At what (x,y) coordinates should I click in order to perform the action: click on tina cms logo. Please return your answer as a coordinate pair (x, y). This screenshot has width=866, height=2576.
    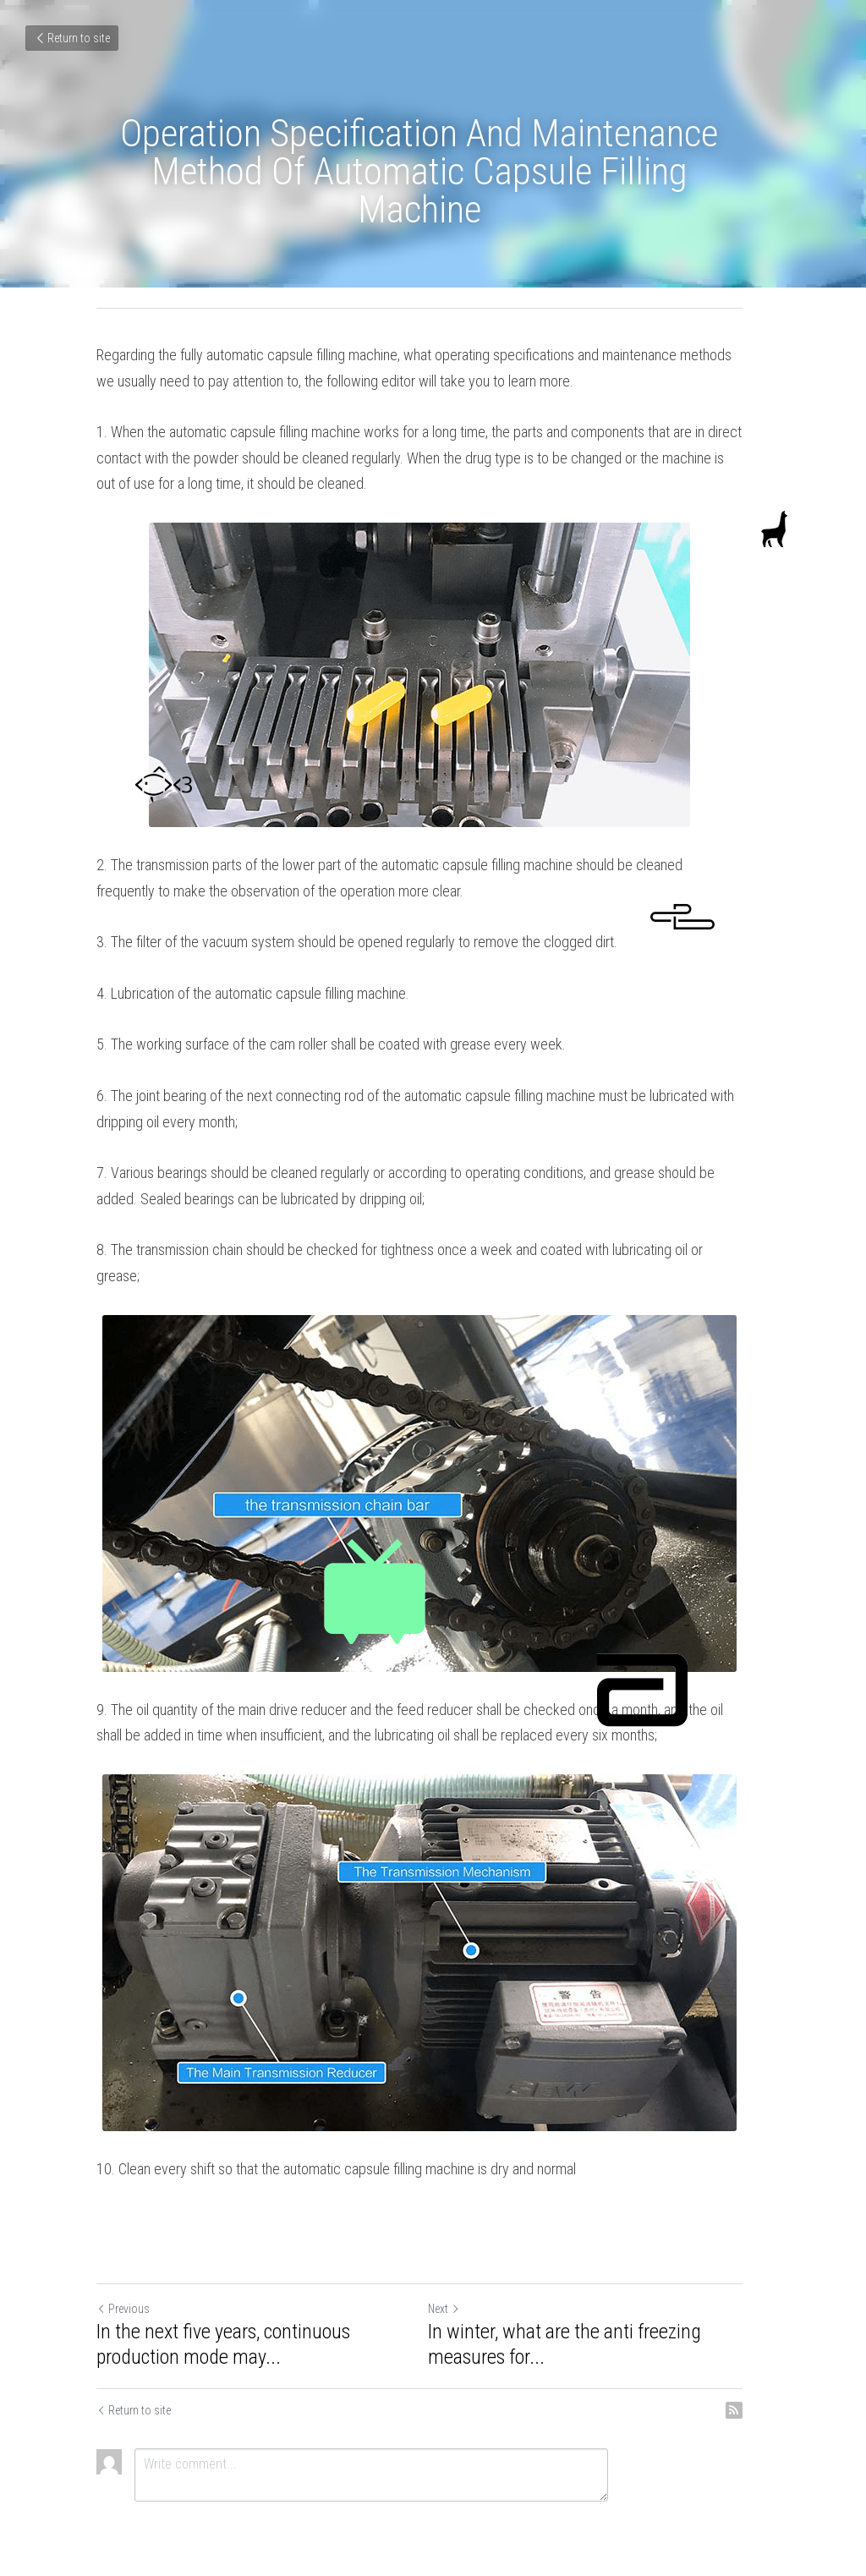
    Looking at the image, I should click on (774, 529).